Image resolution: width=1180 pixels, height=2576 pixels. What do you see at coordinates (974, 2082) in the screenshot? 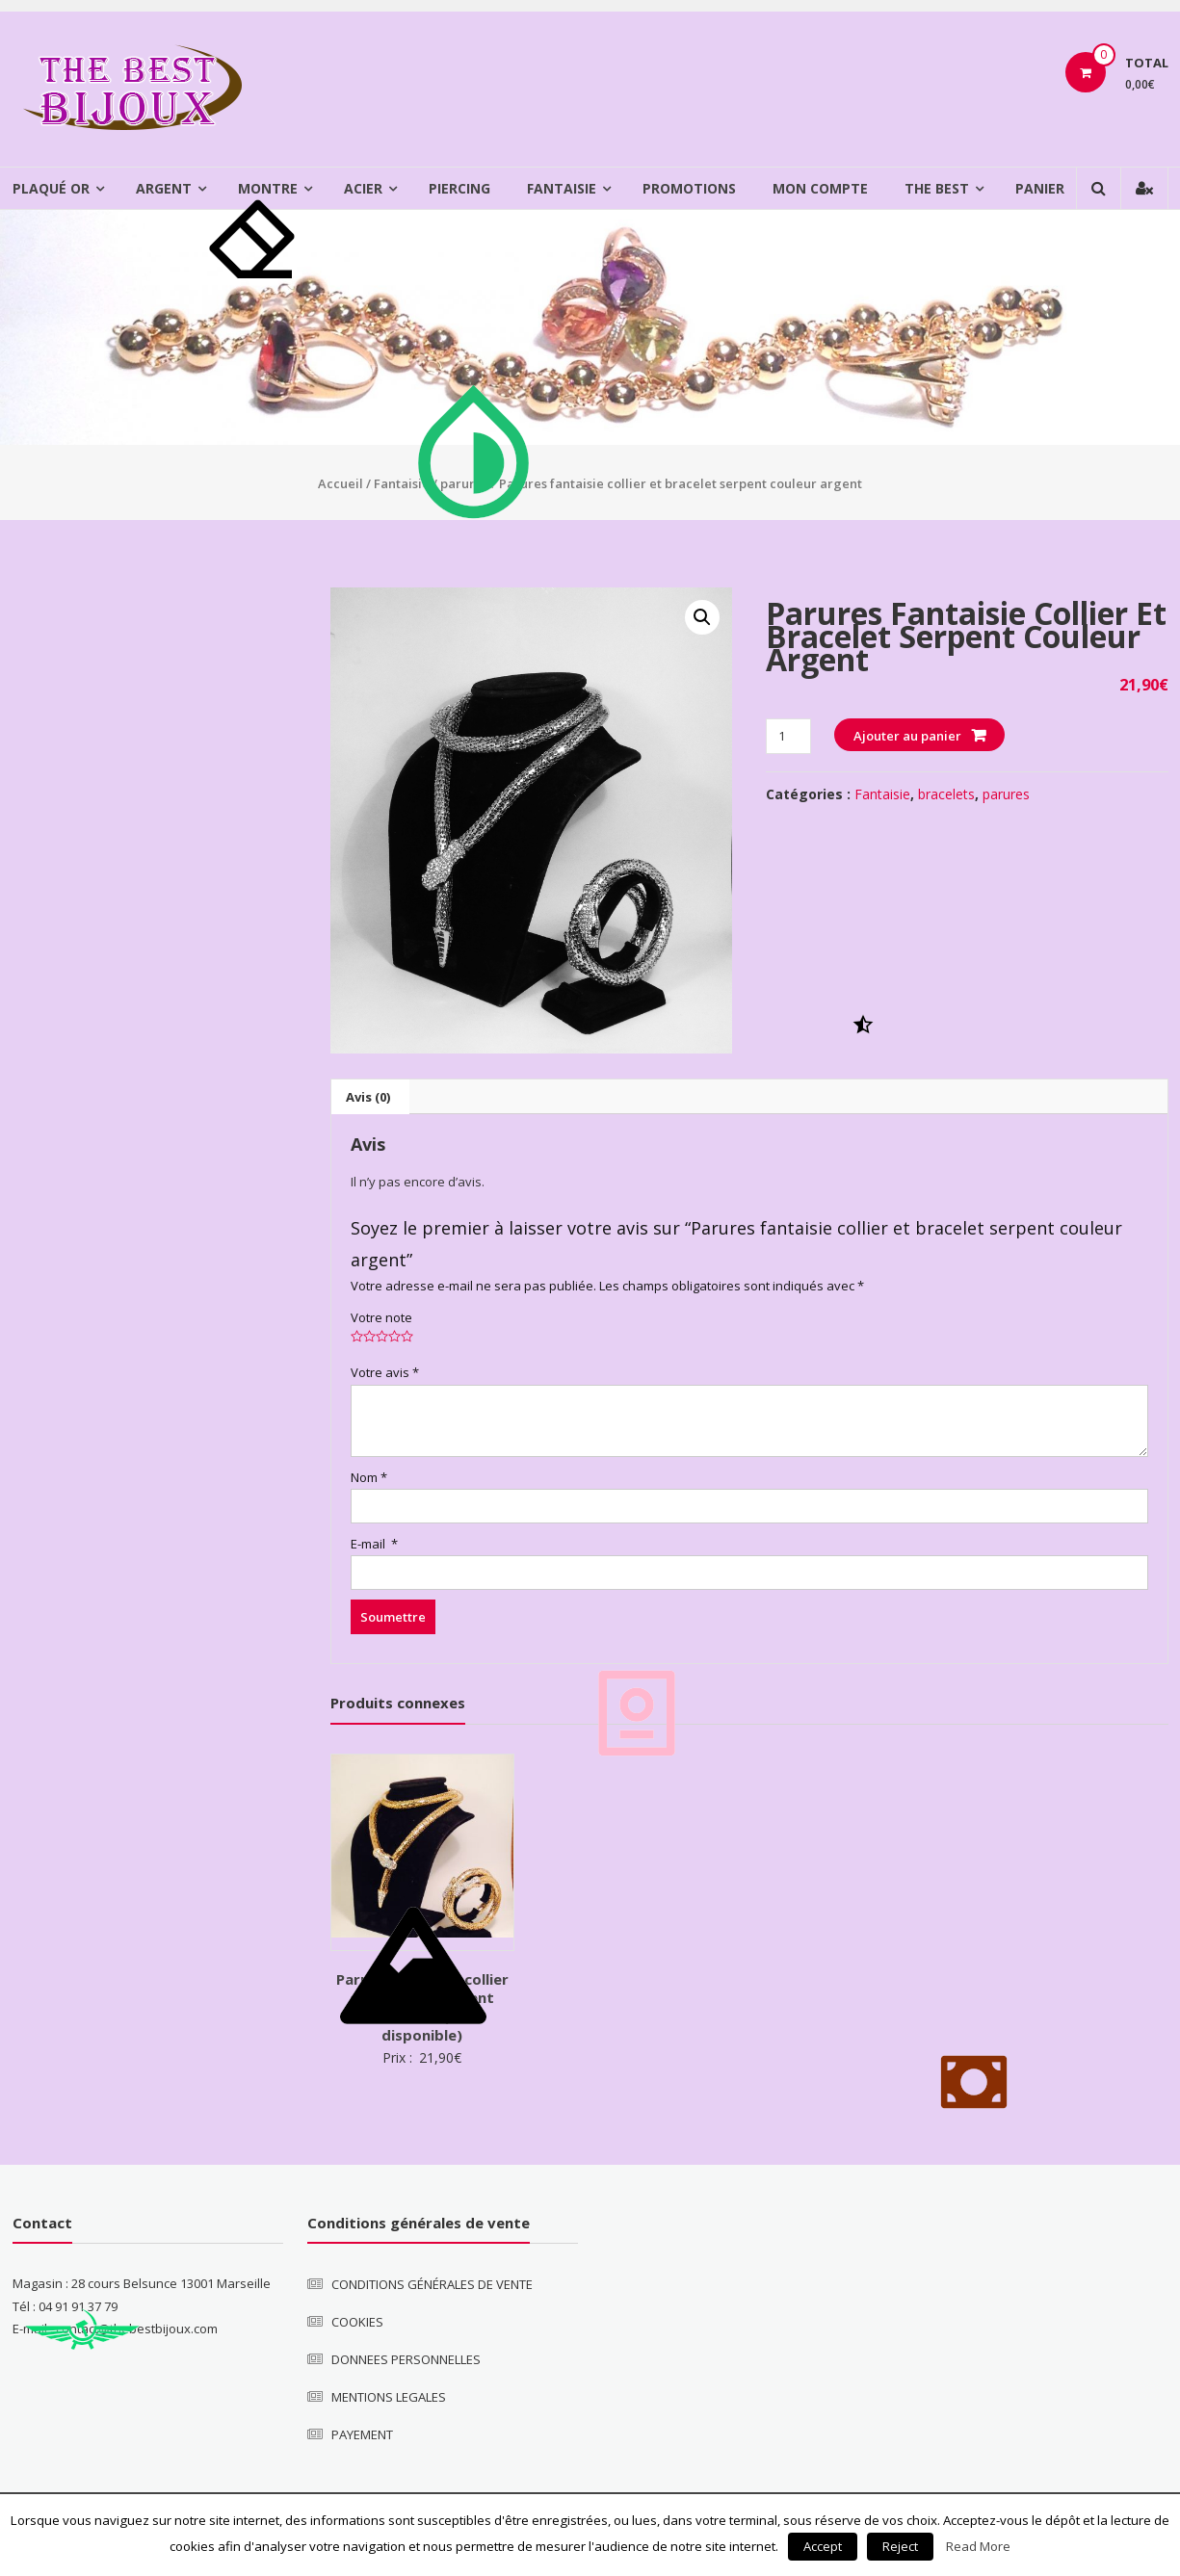
I see `view cash or currency balance` at bounding box center [974, 2082].